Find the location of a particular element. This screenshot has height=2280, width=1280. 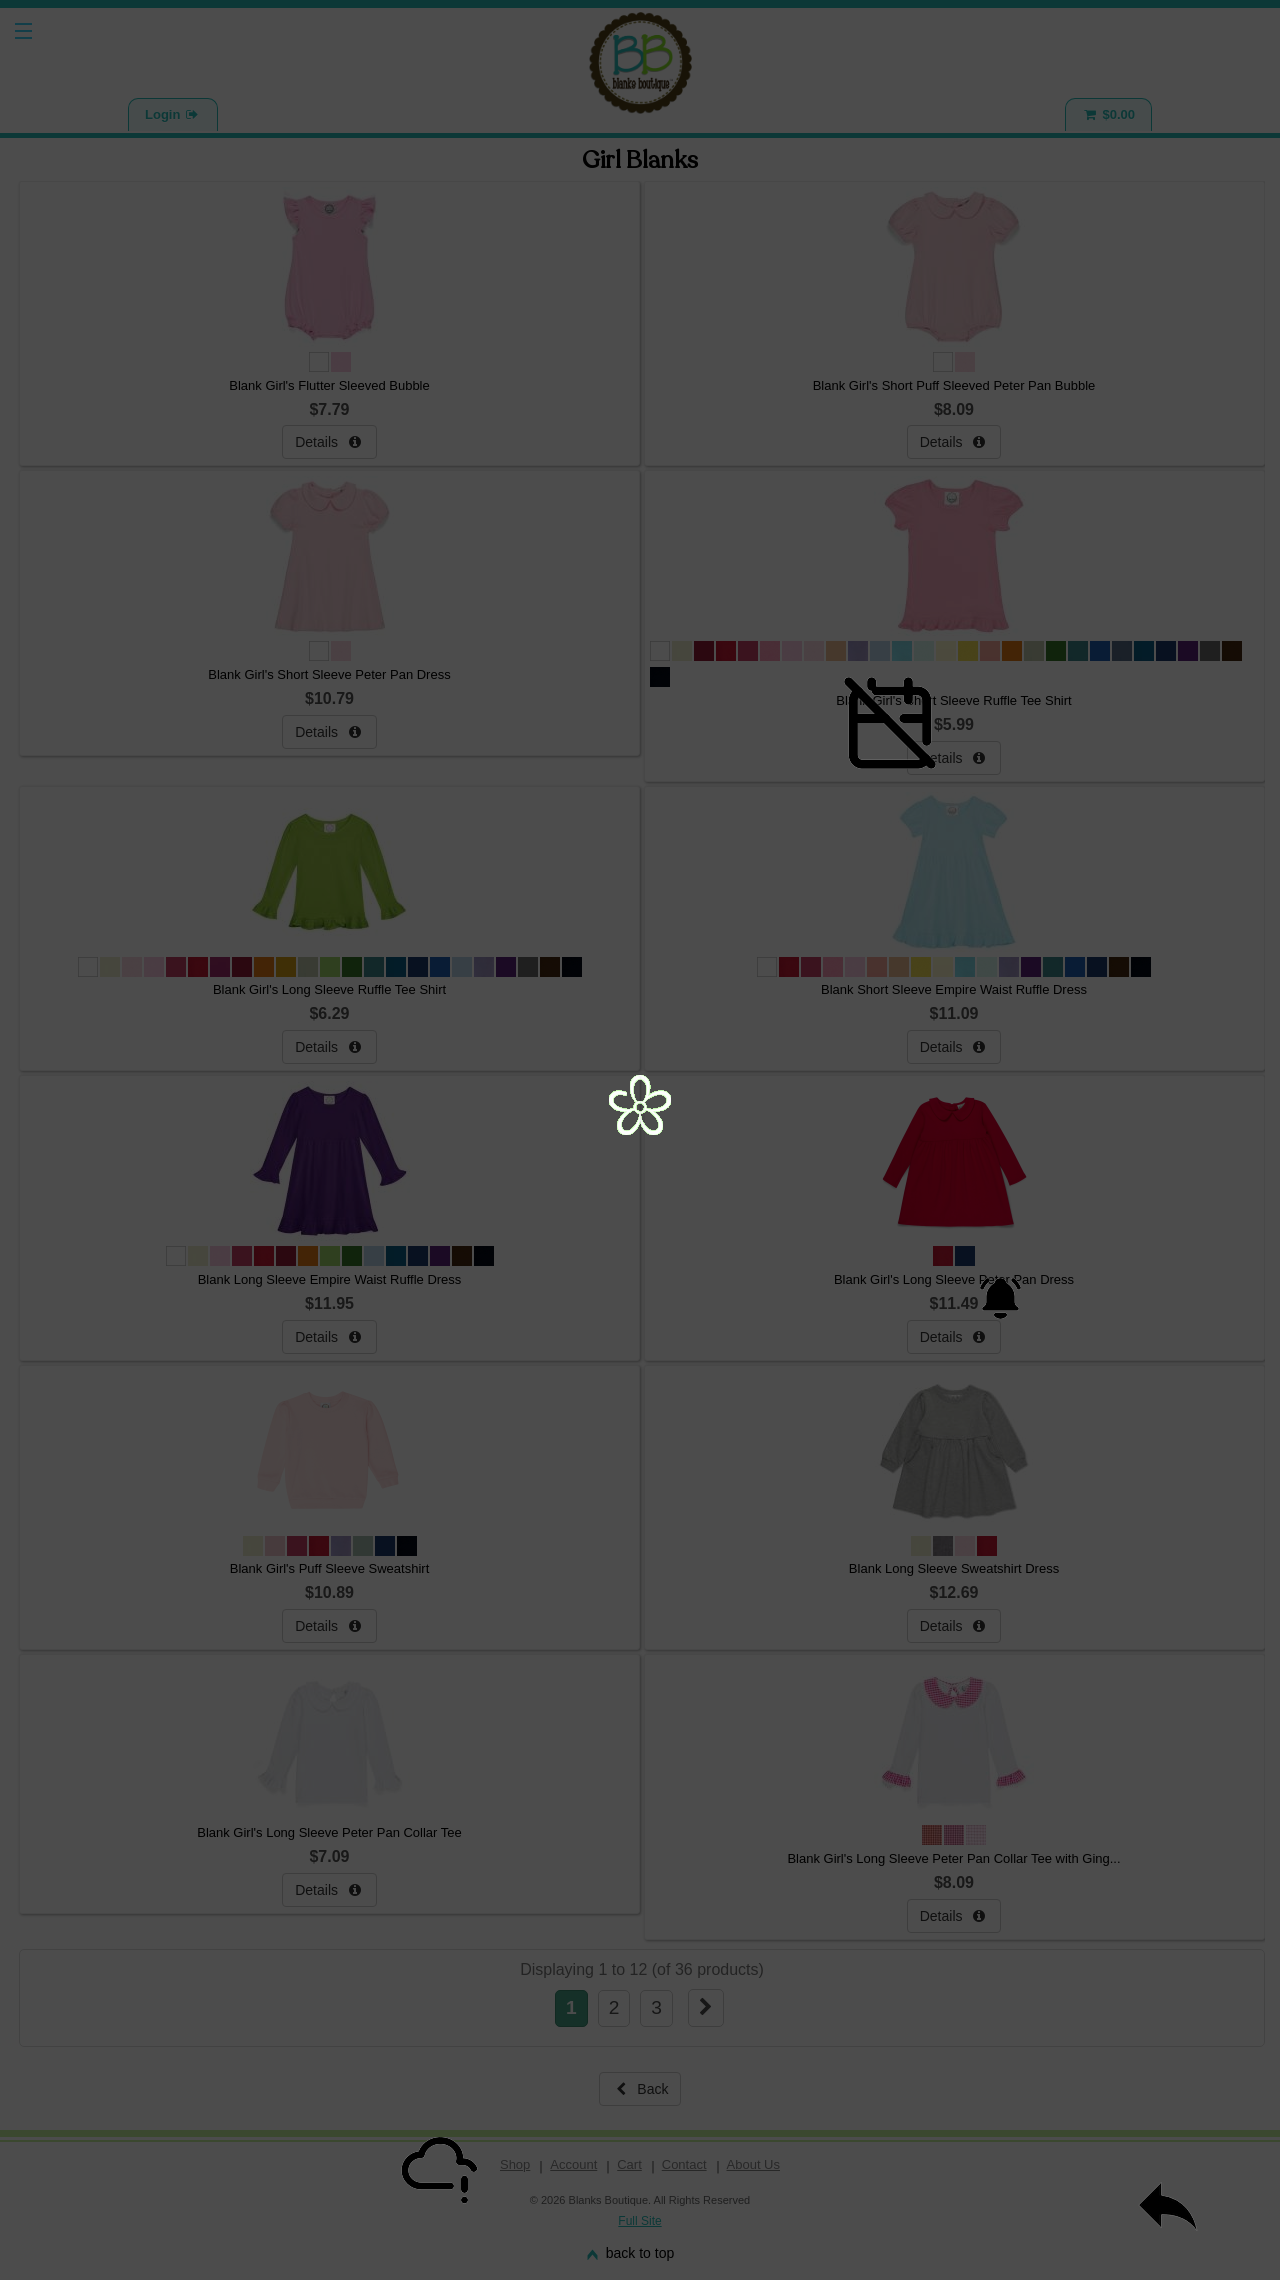

reply to a message or comment is located at coordinates (1168, 2205).